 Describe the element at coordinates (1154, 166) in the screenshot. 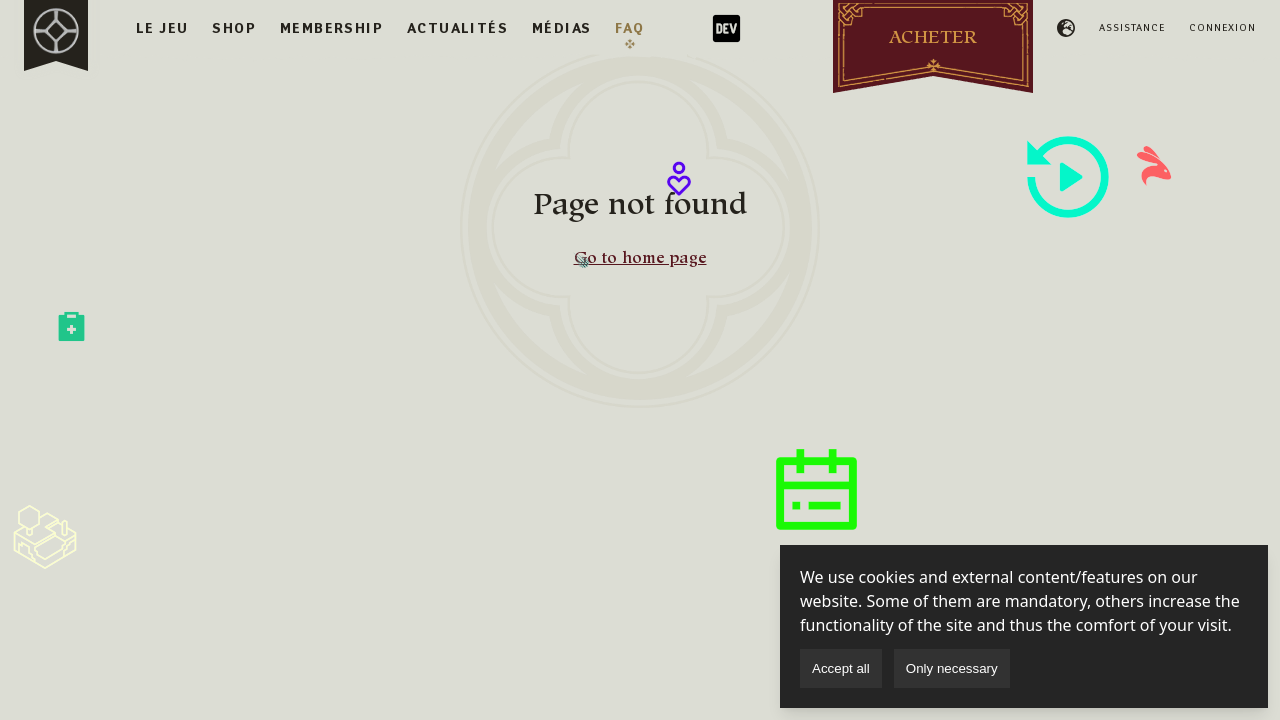

I see `keploy brand logo` at that location.